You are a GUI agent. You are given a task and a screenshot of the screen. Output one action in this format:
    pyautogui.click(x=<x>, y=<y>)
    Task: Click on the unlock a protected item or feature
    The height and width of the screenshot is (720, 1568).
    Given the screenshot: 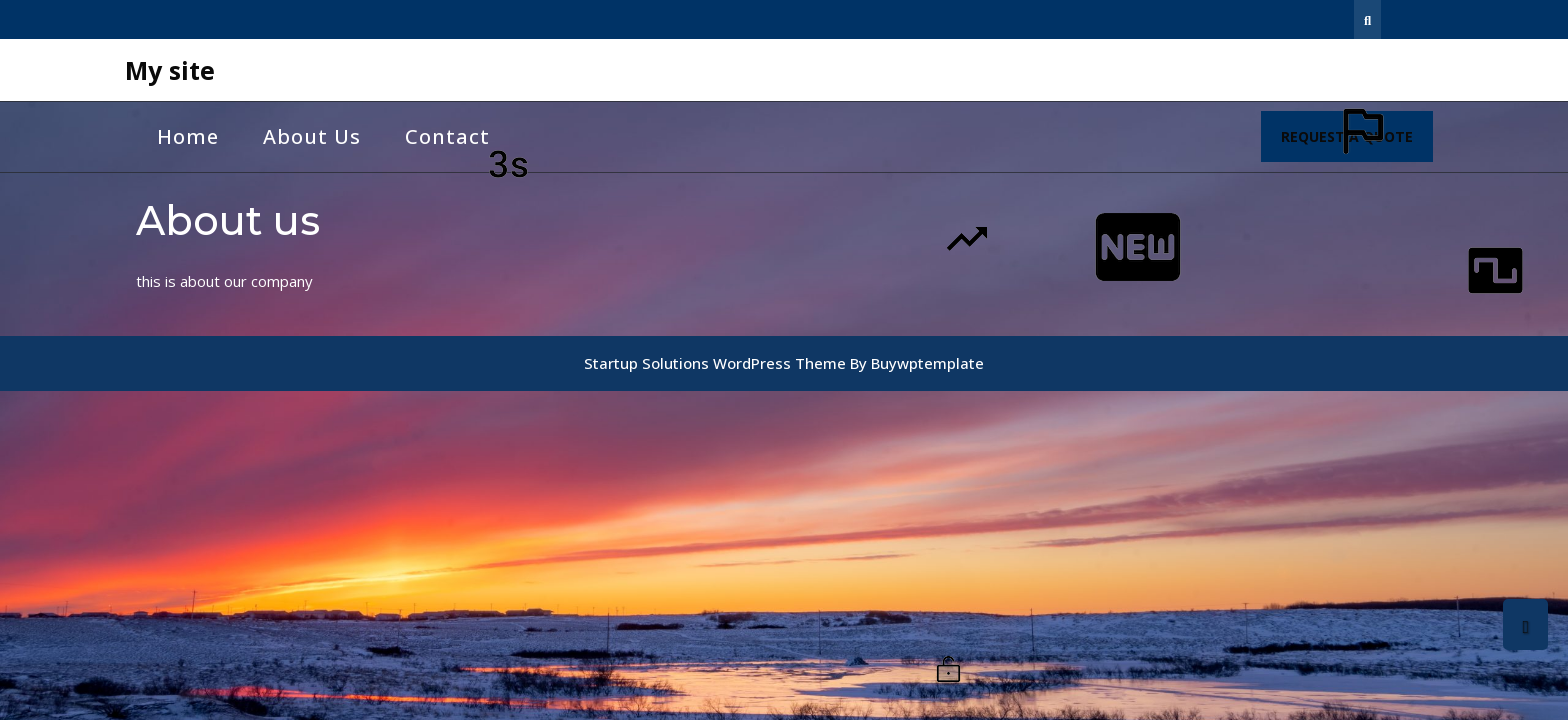 What is the action you would take?
    pyautogui.click(x=948, y=670)
    